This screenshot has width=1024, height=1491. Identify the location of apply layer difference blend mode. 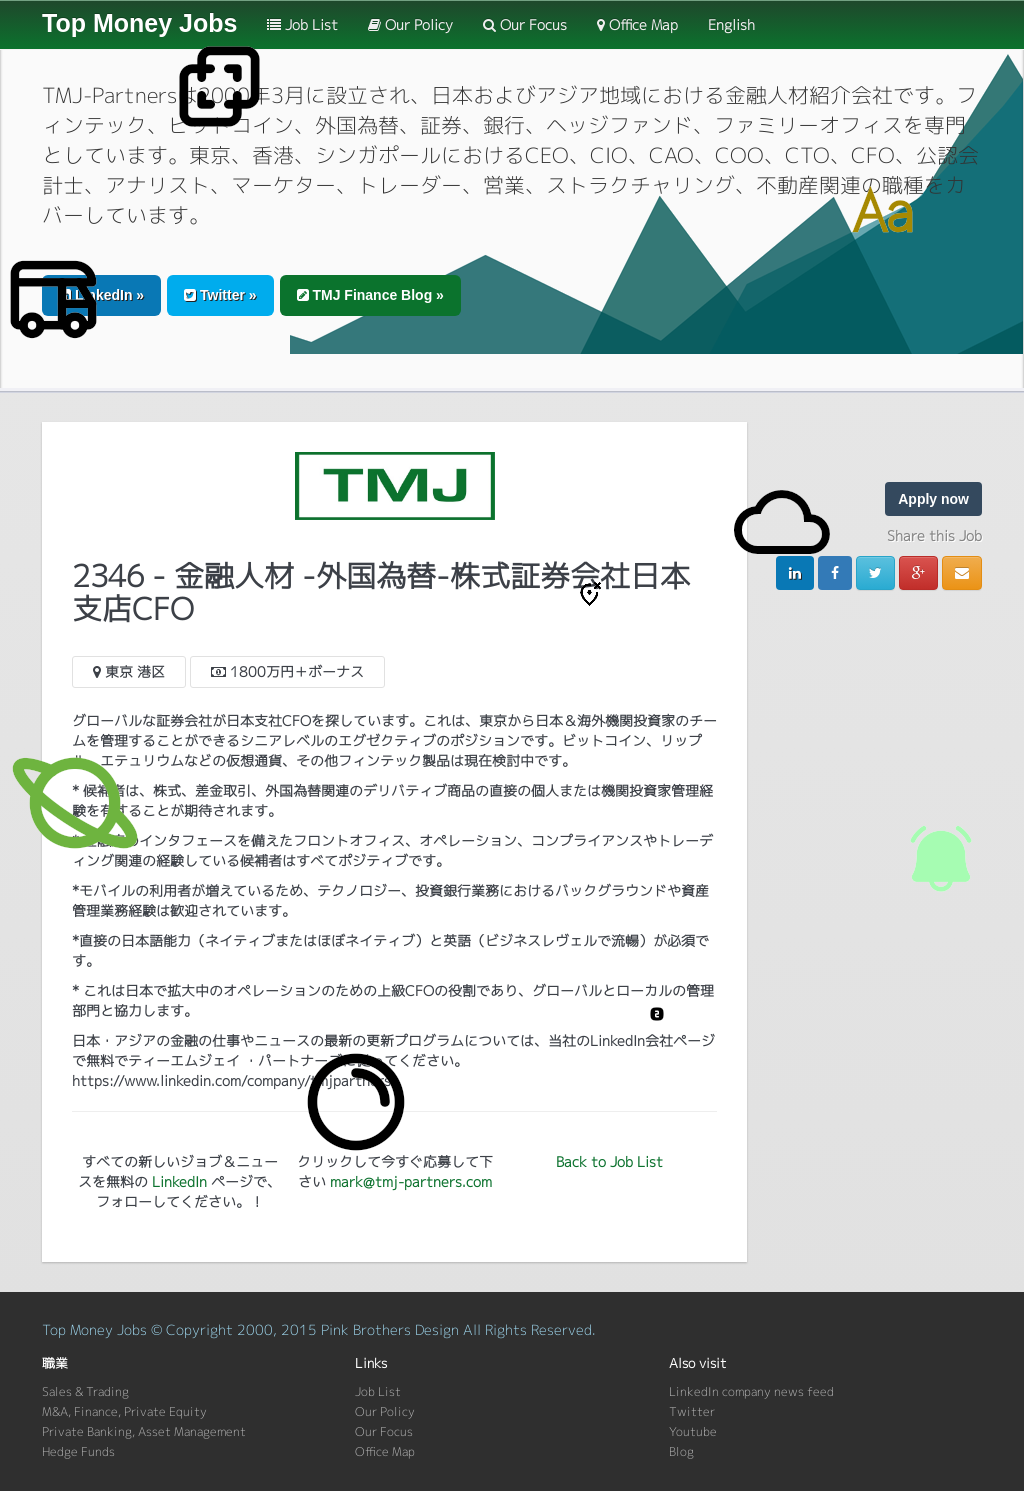
(219, 86).